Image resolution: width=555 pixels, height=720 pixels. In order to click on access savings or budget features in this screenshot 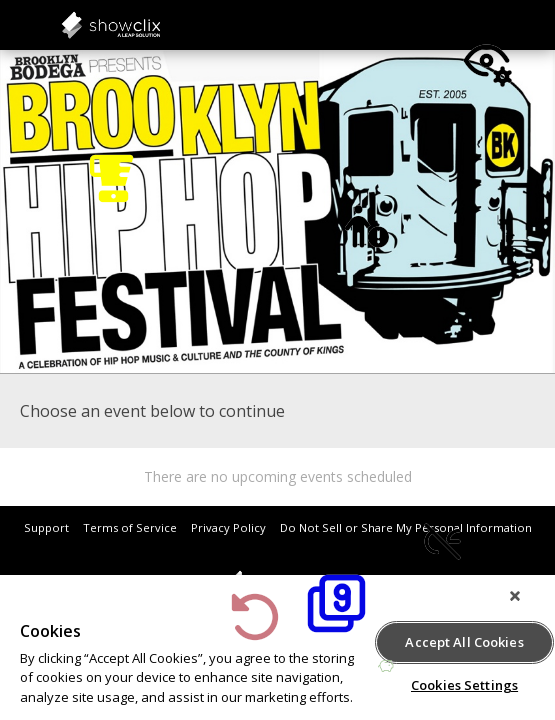, I will do `click(386, 666)`.